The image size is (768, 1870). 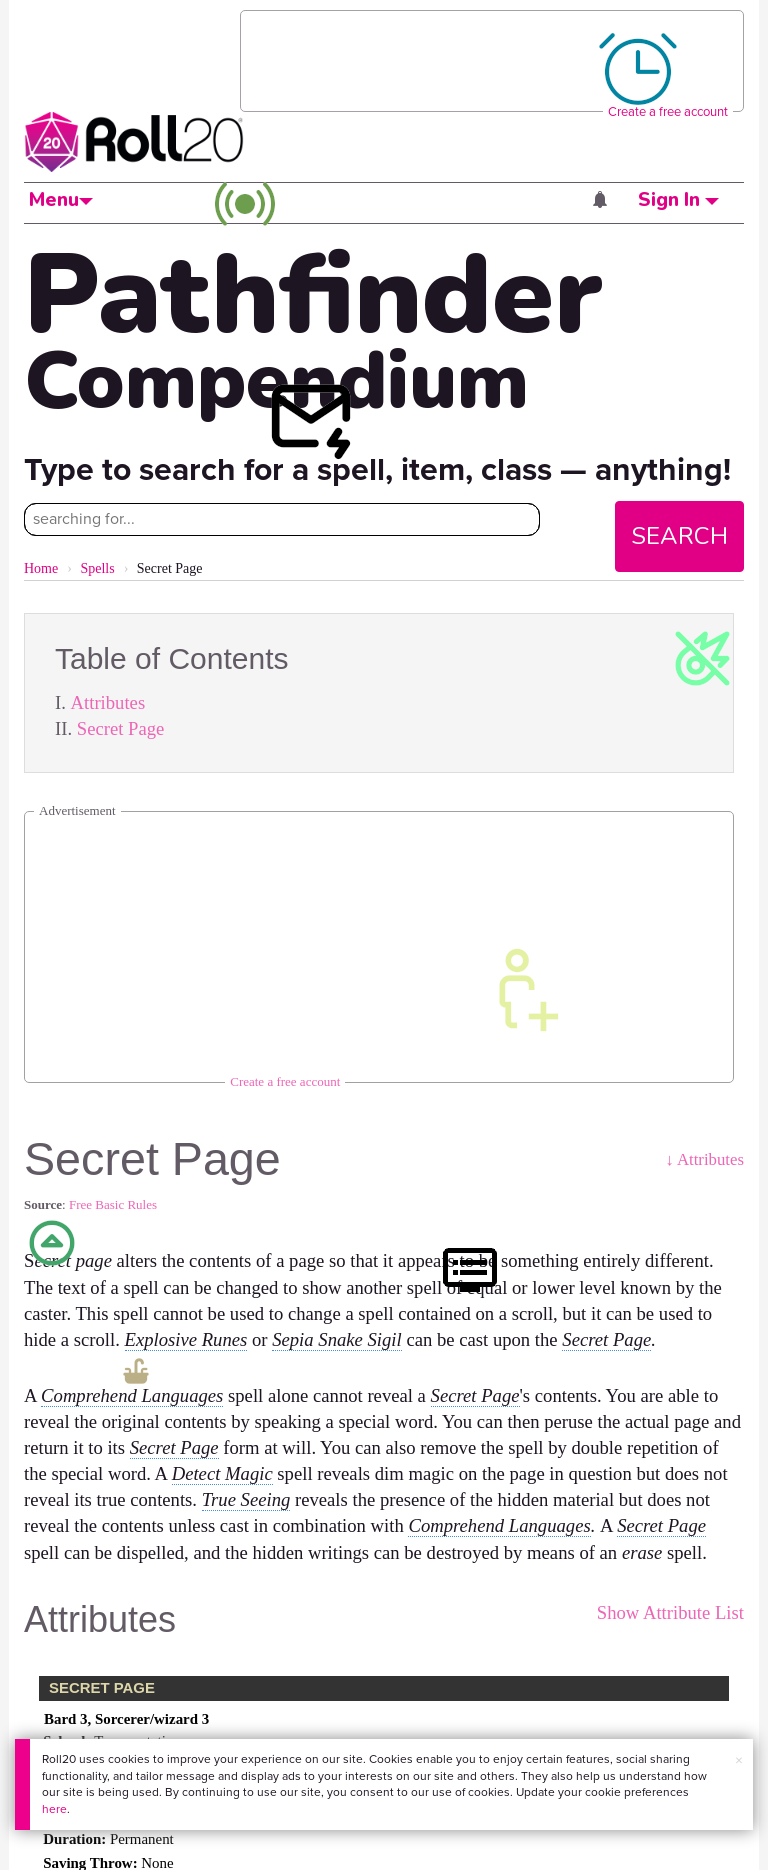 I want to click on set or manage alarms, so click(x=638, y=69).